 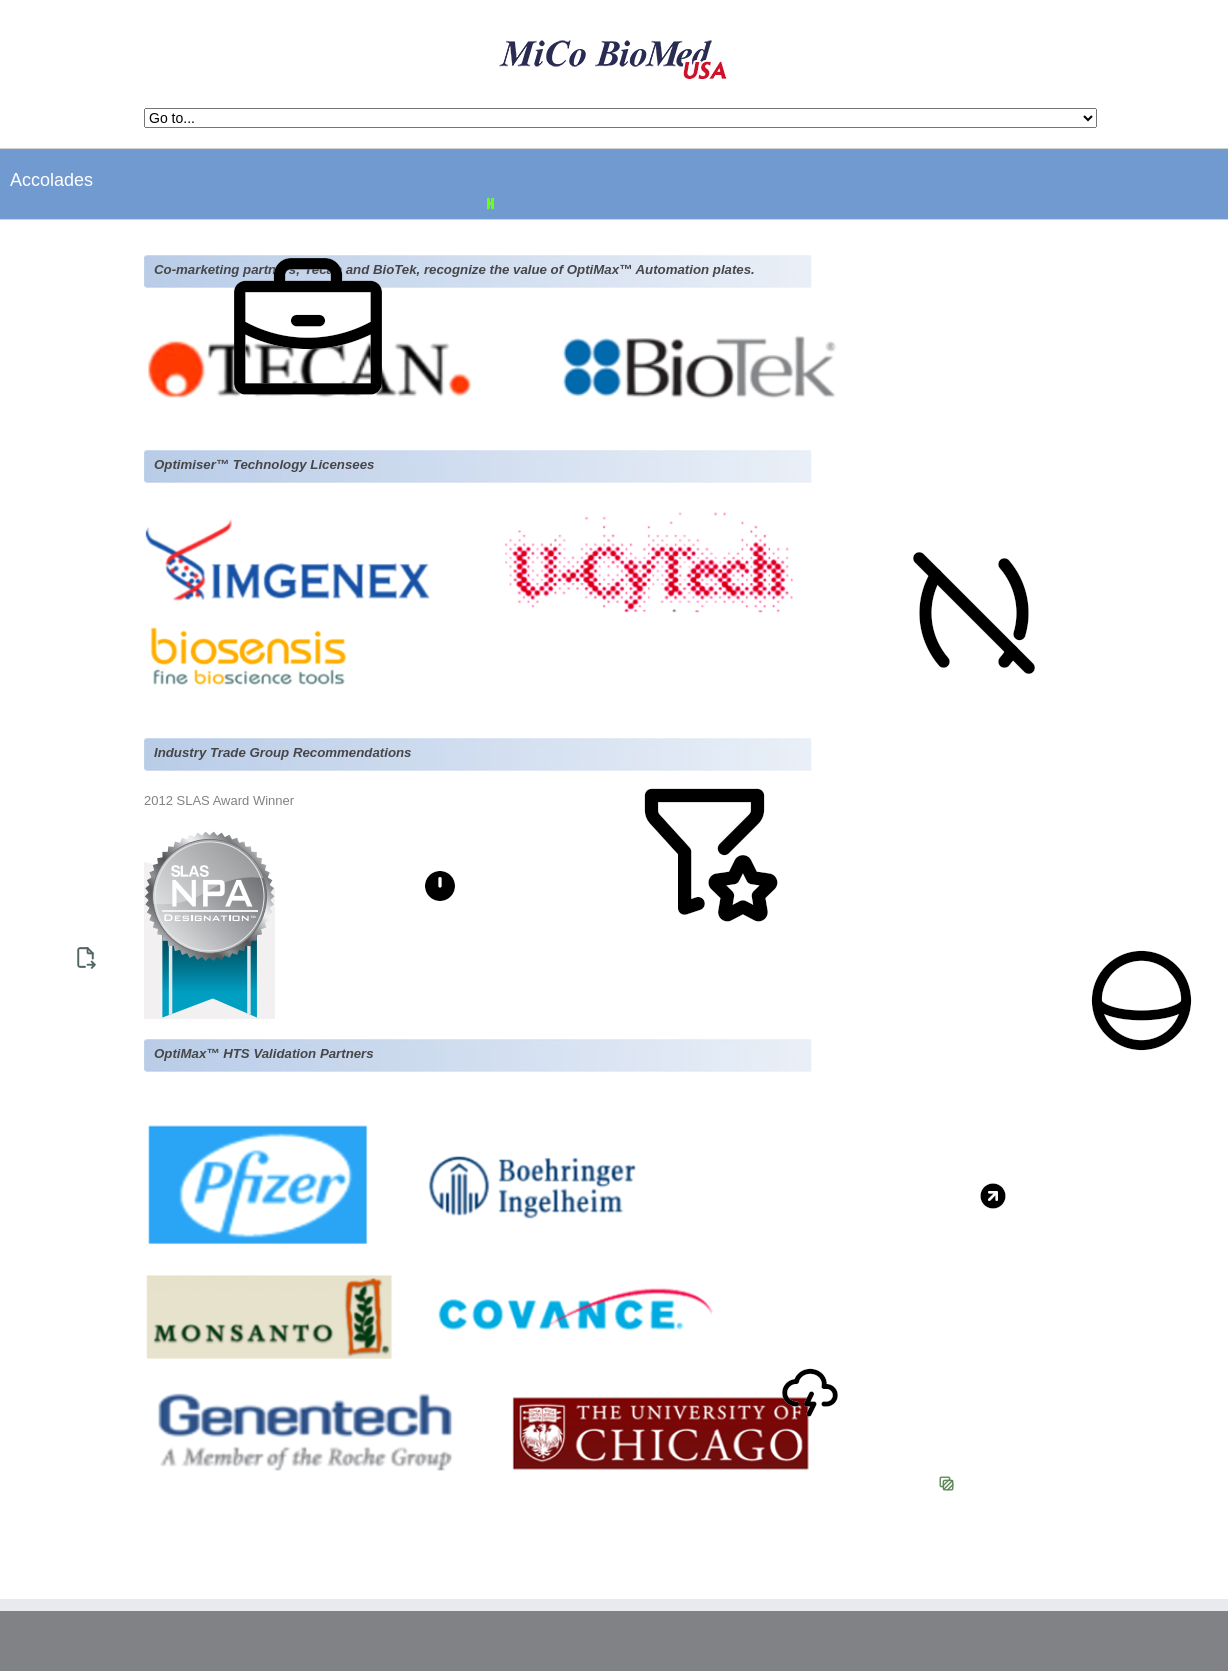 I want to click on access work or business-related content, so click(x=308, y=332).